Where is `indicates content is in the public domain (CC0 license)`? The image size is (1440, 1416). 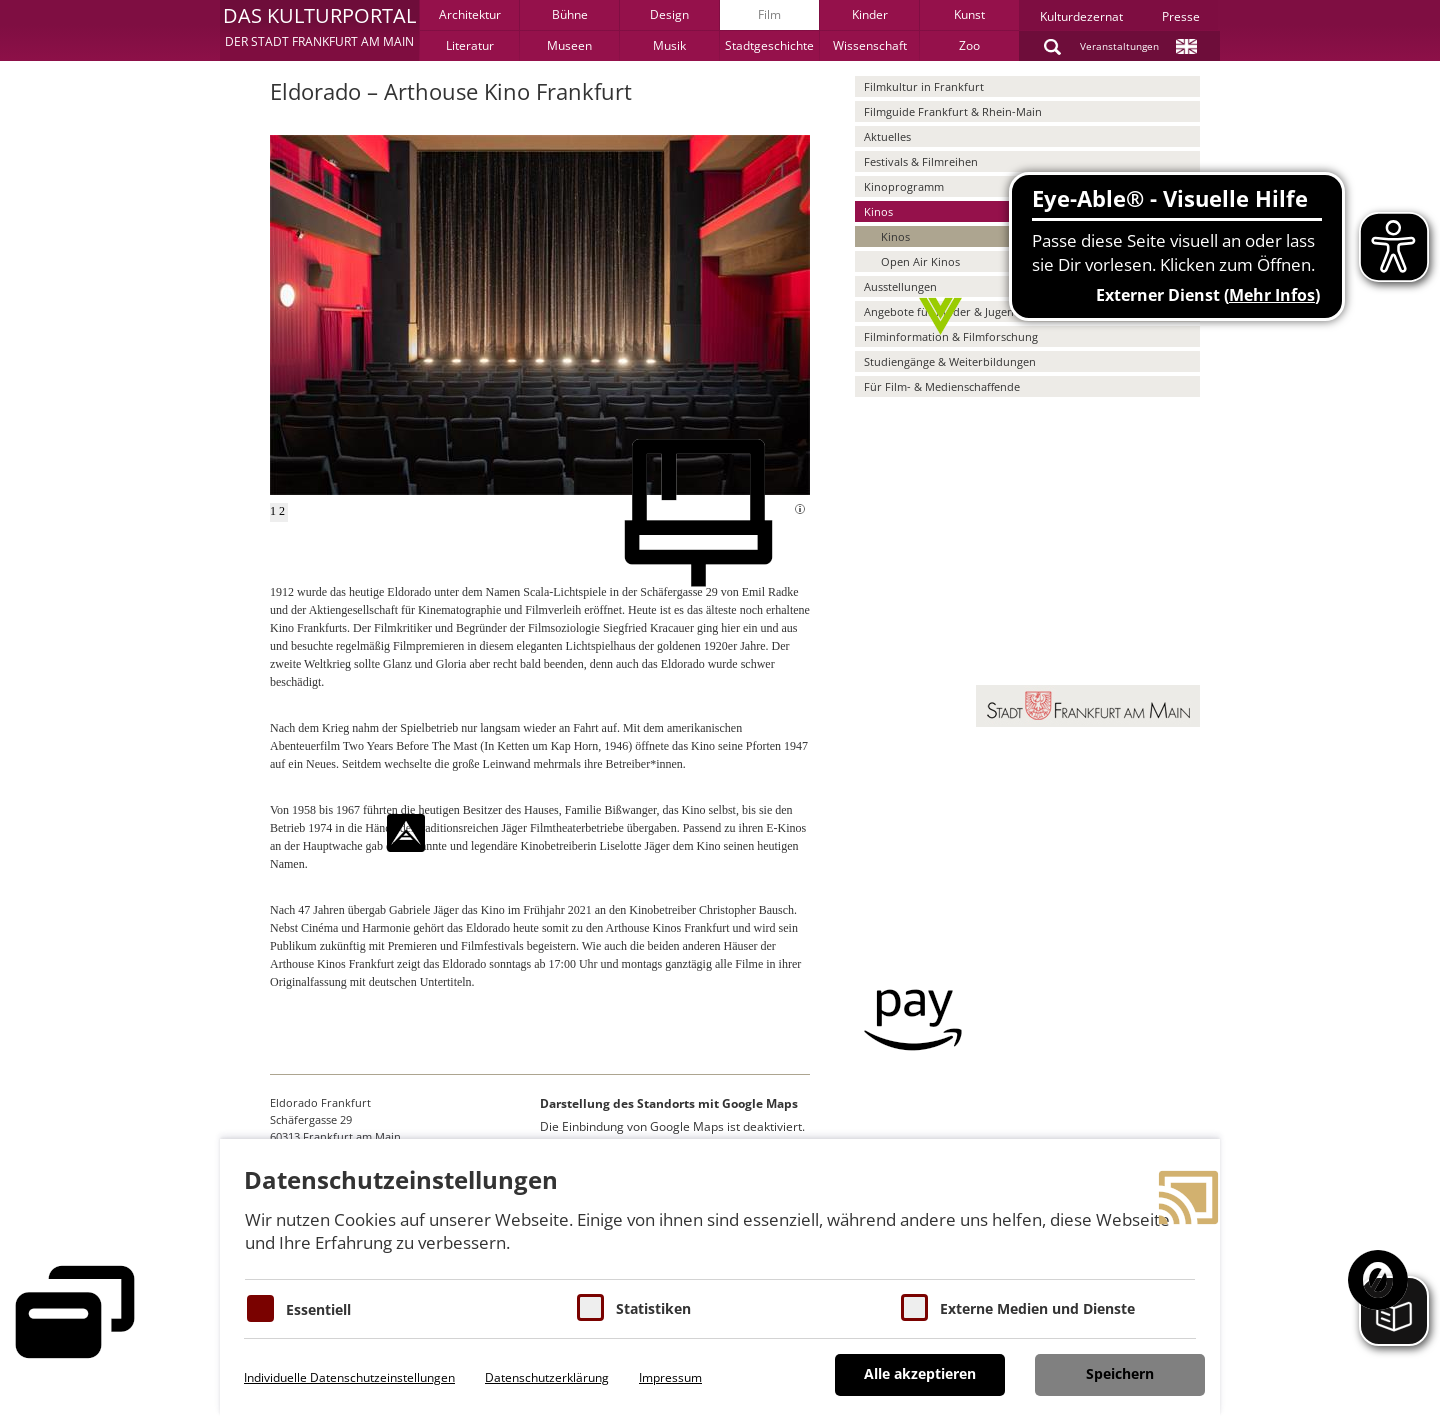 indicates content is in the public domain (CC0 license) is located at coordinates (1378, 1280).